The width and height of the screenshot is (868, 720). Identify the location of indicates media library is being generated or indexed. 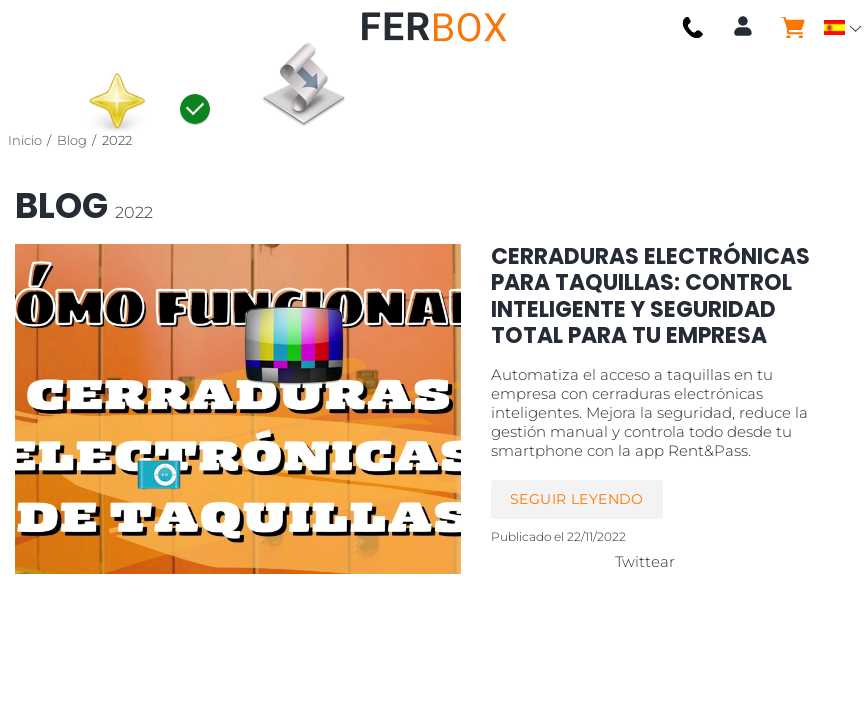
(294, 350).